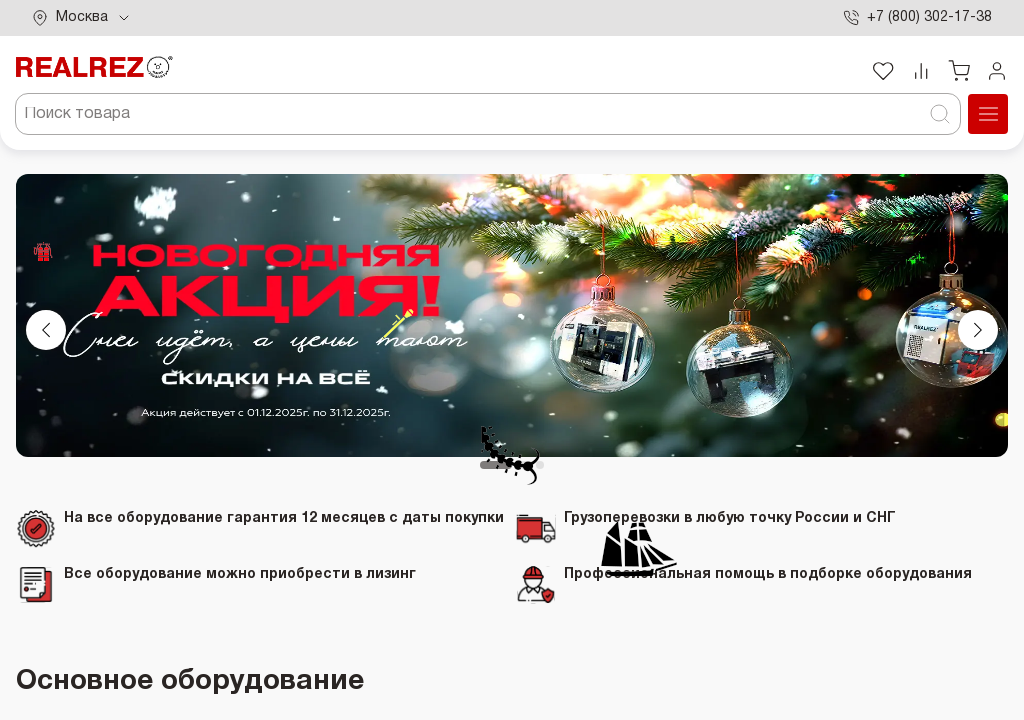  I want to click on select anti-tank weapon, so click(397, 324).